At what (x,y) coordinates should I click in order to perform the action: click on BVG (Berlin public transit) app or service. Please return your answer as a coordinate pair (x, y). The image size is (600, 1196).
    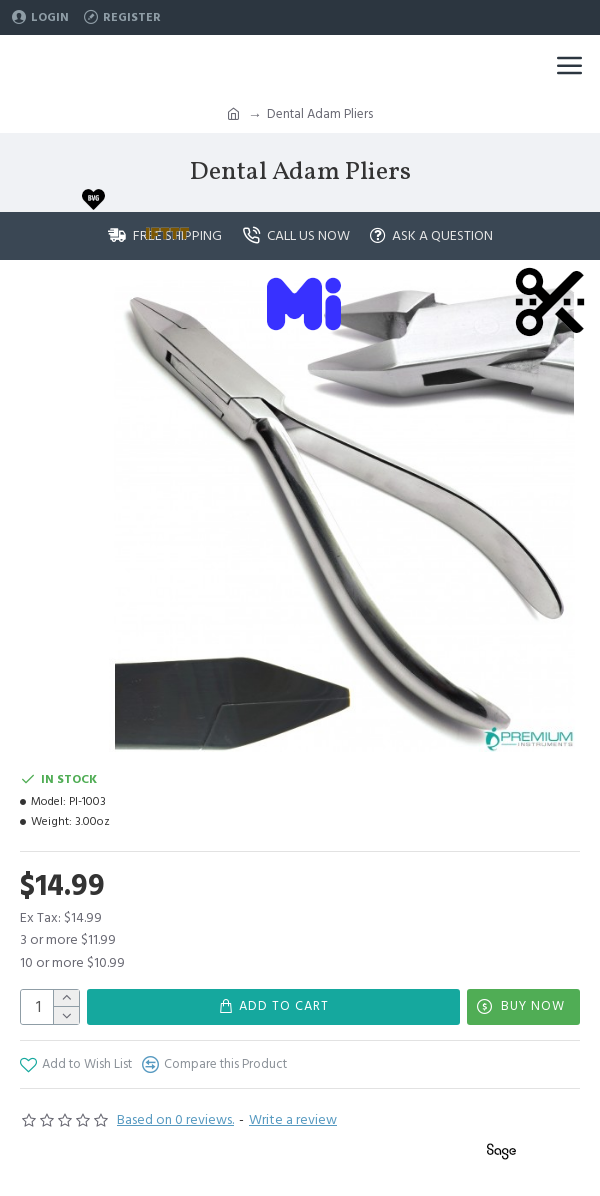
    Looking at the image, I should click on (93, 199).